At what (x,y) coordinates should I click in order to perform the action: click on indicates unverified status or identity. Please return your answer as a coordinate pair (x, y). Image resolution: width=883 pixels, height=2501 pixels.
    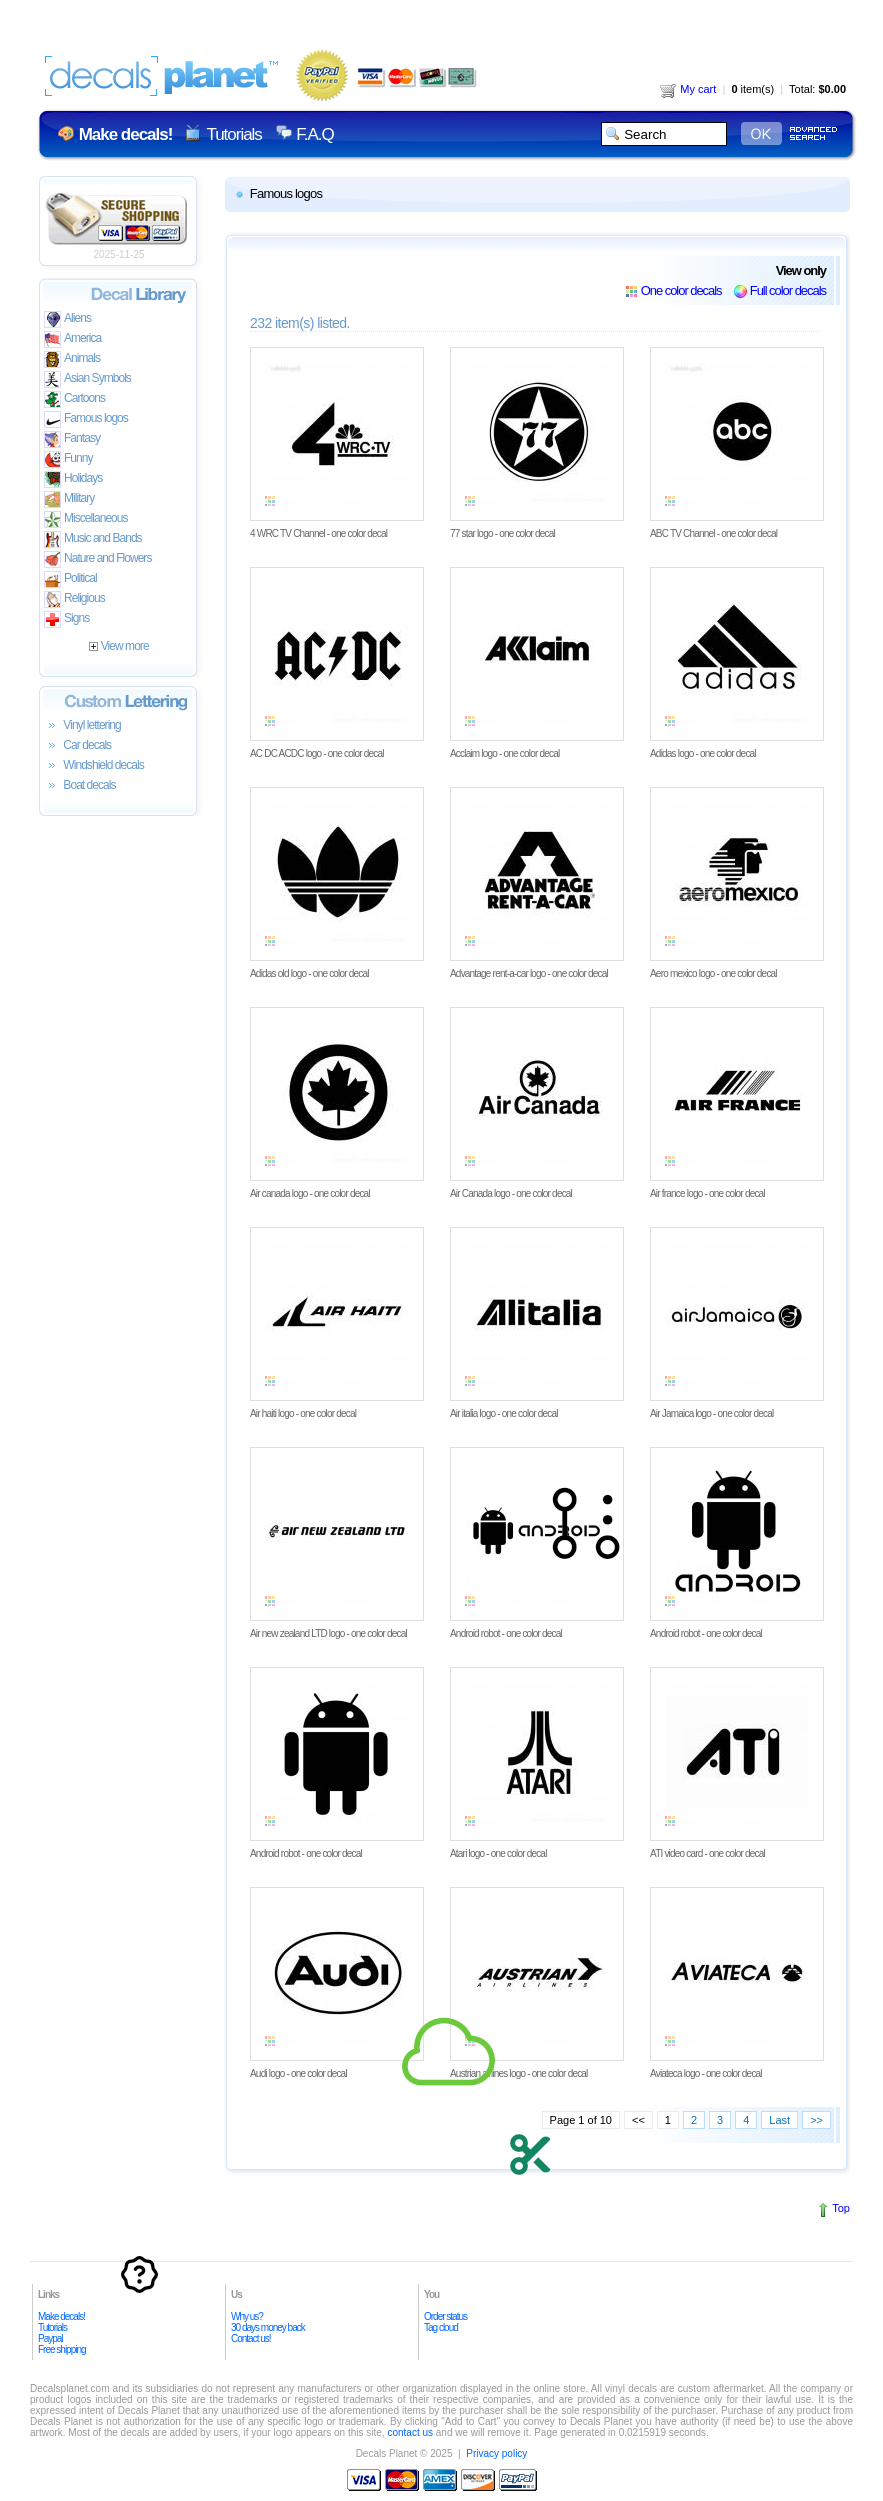
    Looking at the image, I should click on (139, 2274).